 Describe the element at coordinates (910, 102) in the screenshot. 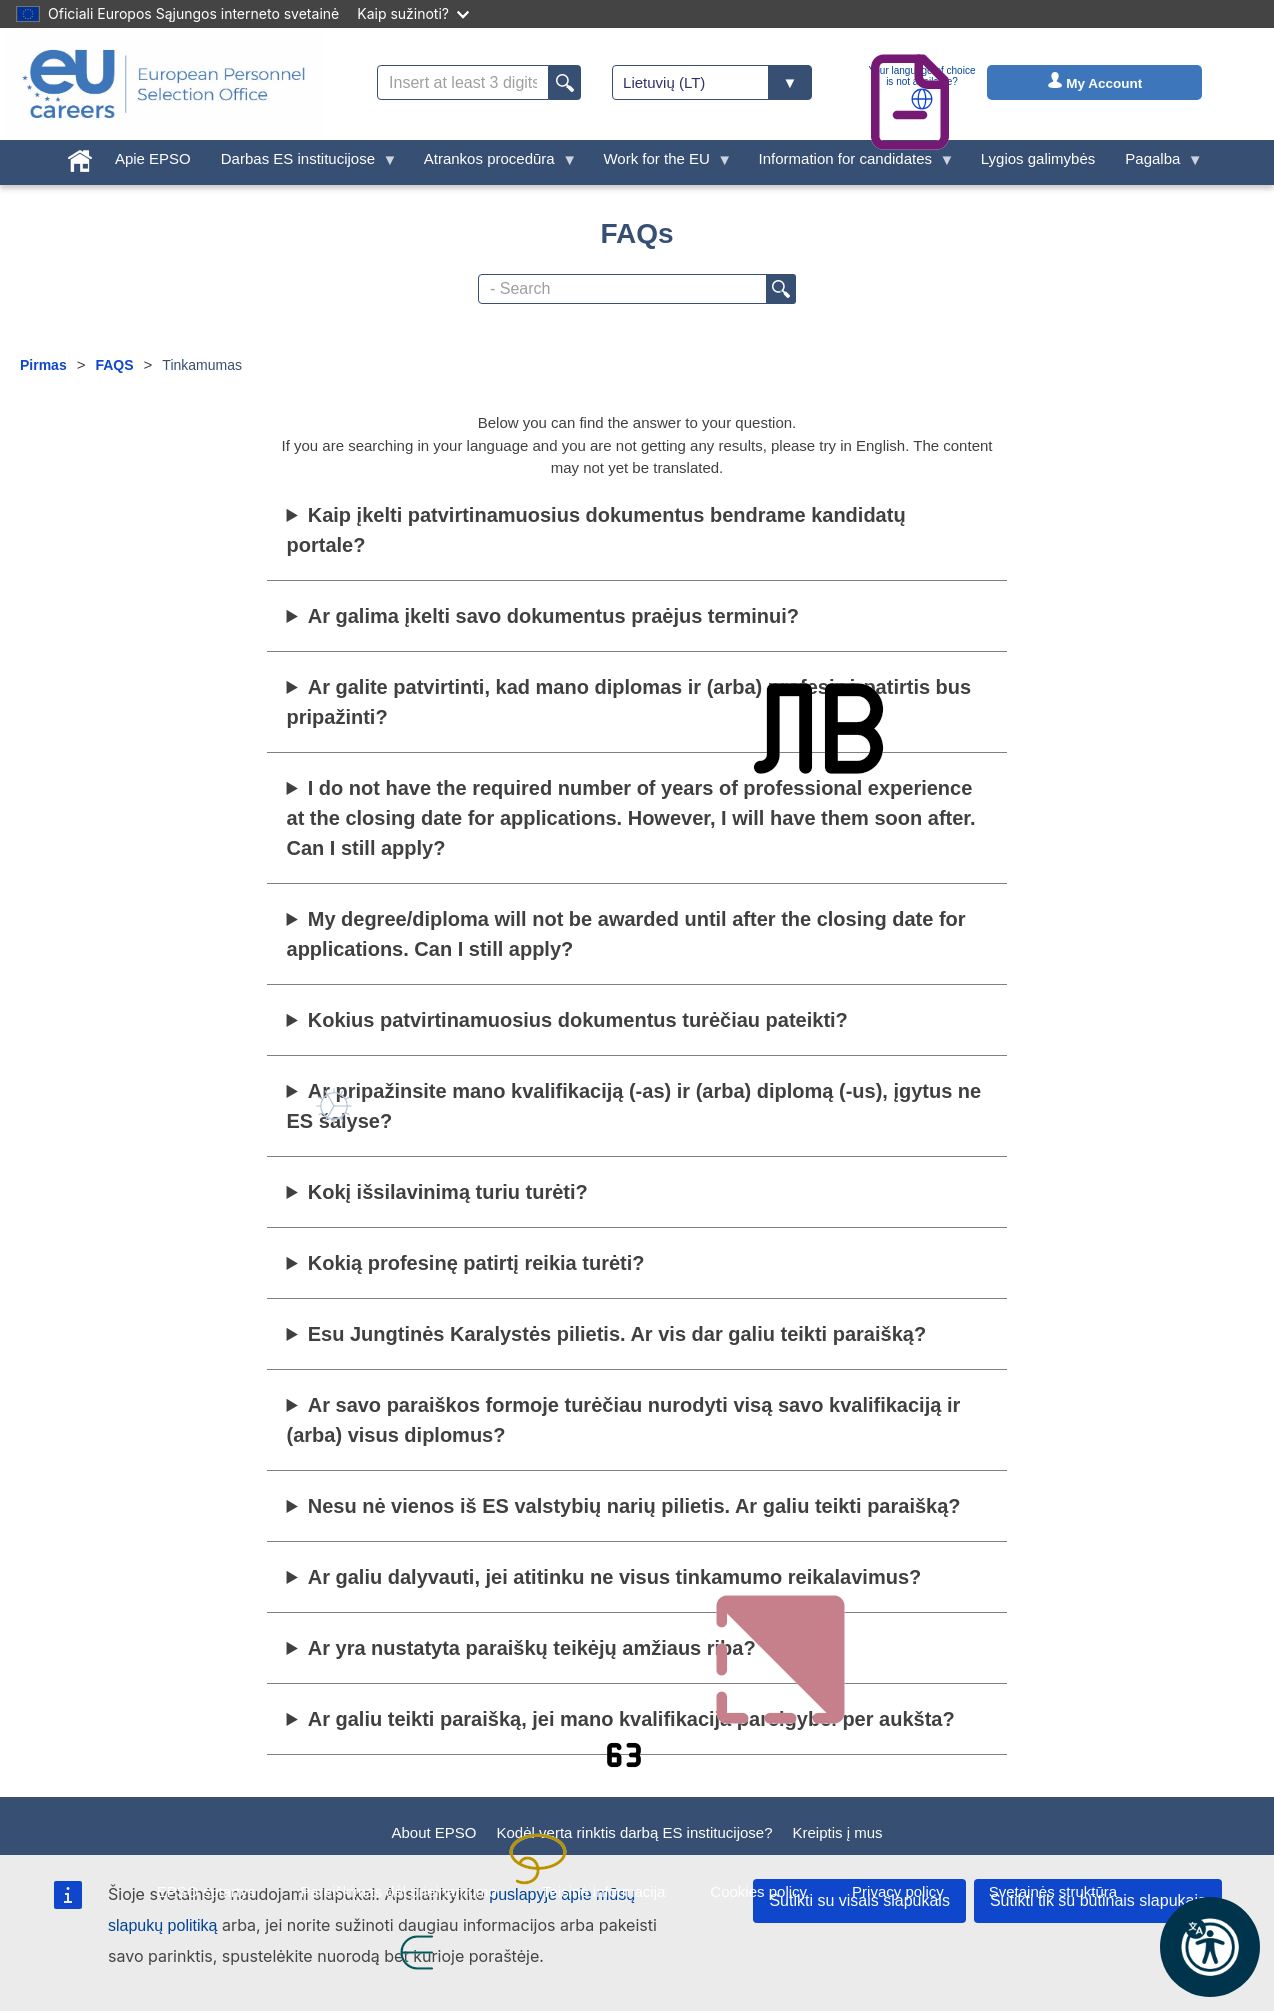

I see `remove a file or document` at that location.